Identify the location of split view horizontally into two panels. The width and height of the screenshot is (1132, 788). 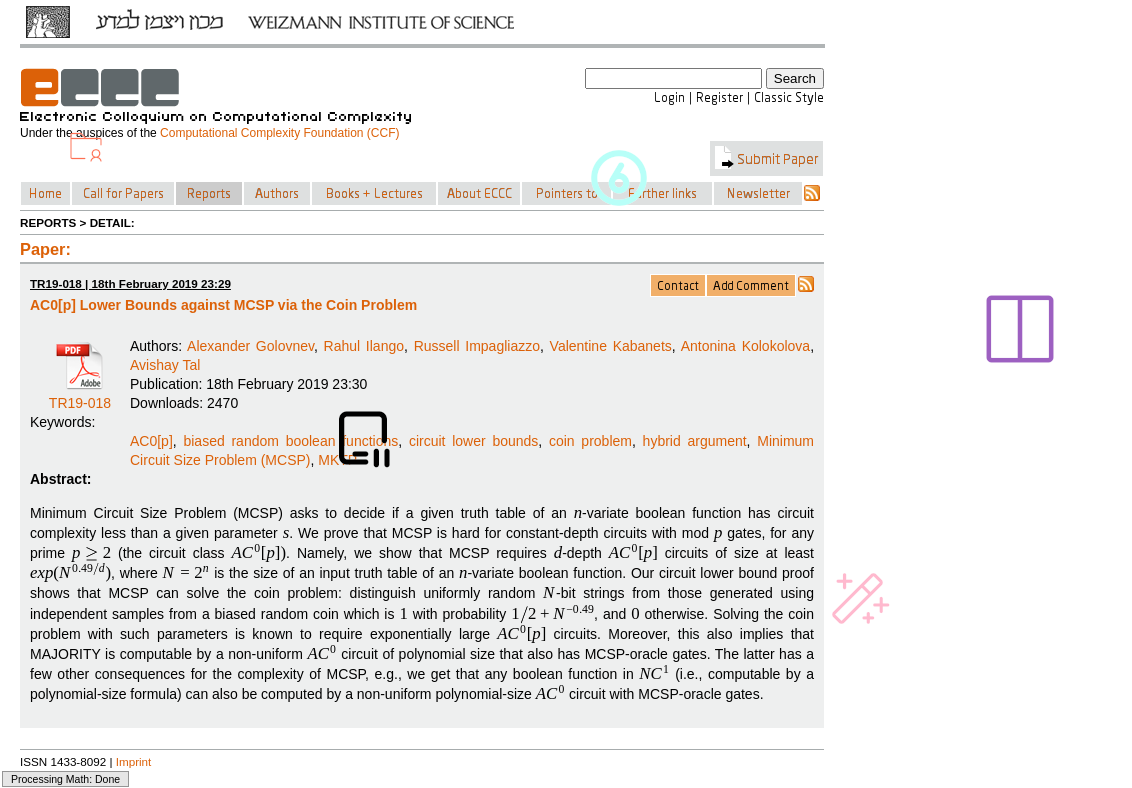
(1020, 329).